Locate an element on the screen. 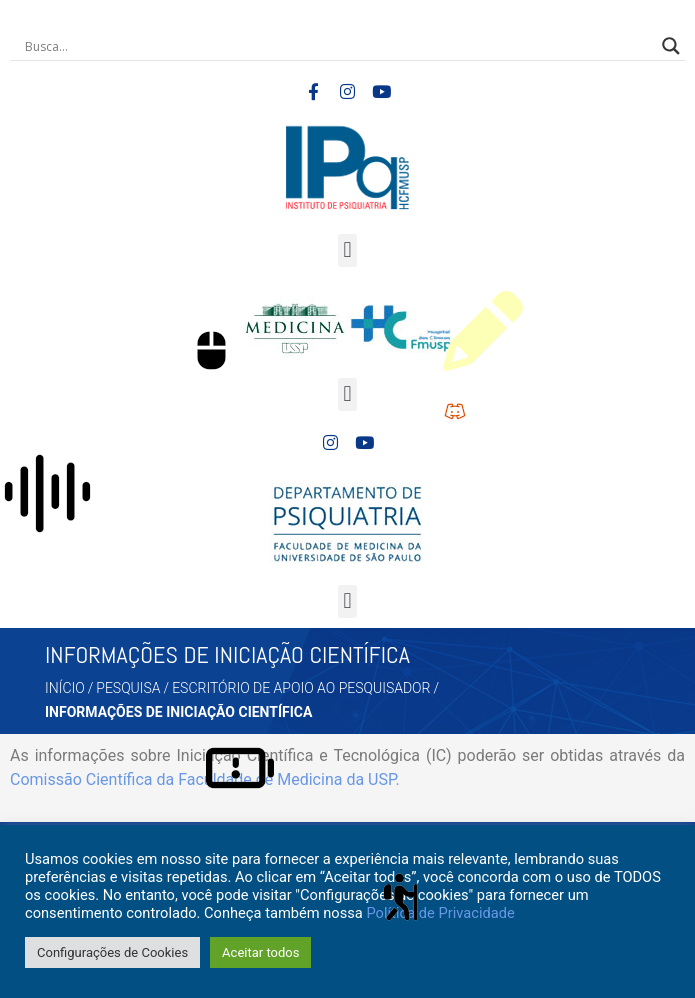  indicates low battery warning is located at coordinates (240, 768).